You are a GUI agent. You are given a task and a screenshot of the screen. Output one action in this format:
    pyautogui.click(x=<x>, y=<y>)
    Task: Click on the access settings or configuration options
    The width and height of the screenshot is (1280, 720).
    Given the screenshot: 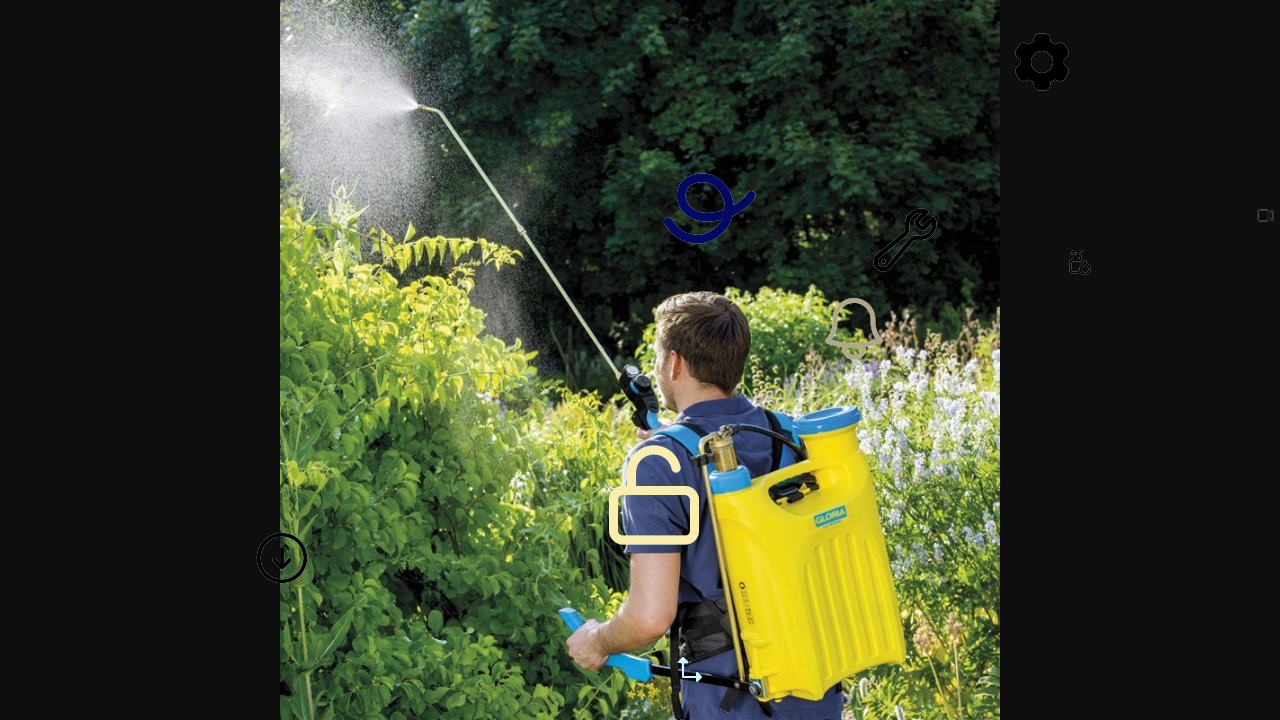 What is the action you would take?
    pyautogui.click(x=905, y=240)
    